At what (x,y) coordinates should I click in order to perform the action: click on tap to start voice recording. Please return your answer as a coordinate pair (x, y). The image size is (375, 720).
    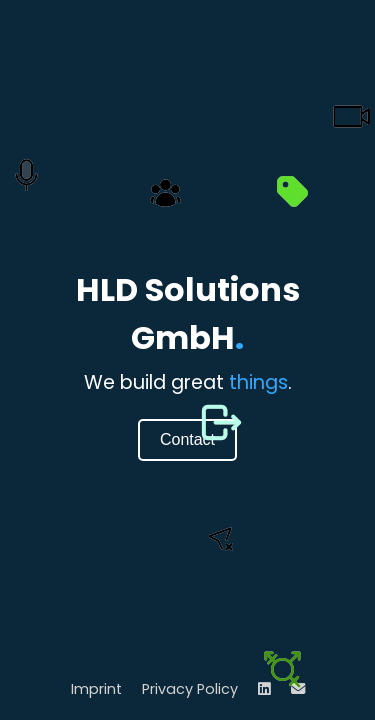
    Looking at the image, I should click on (26, 174).